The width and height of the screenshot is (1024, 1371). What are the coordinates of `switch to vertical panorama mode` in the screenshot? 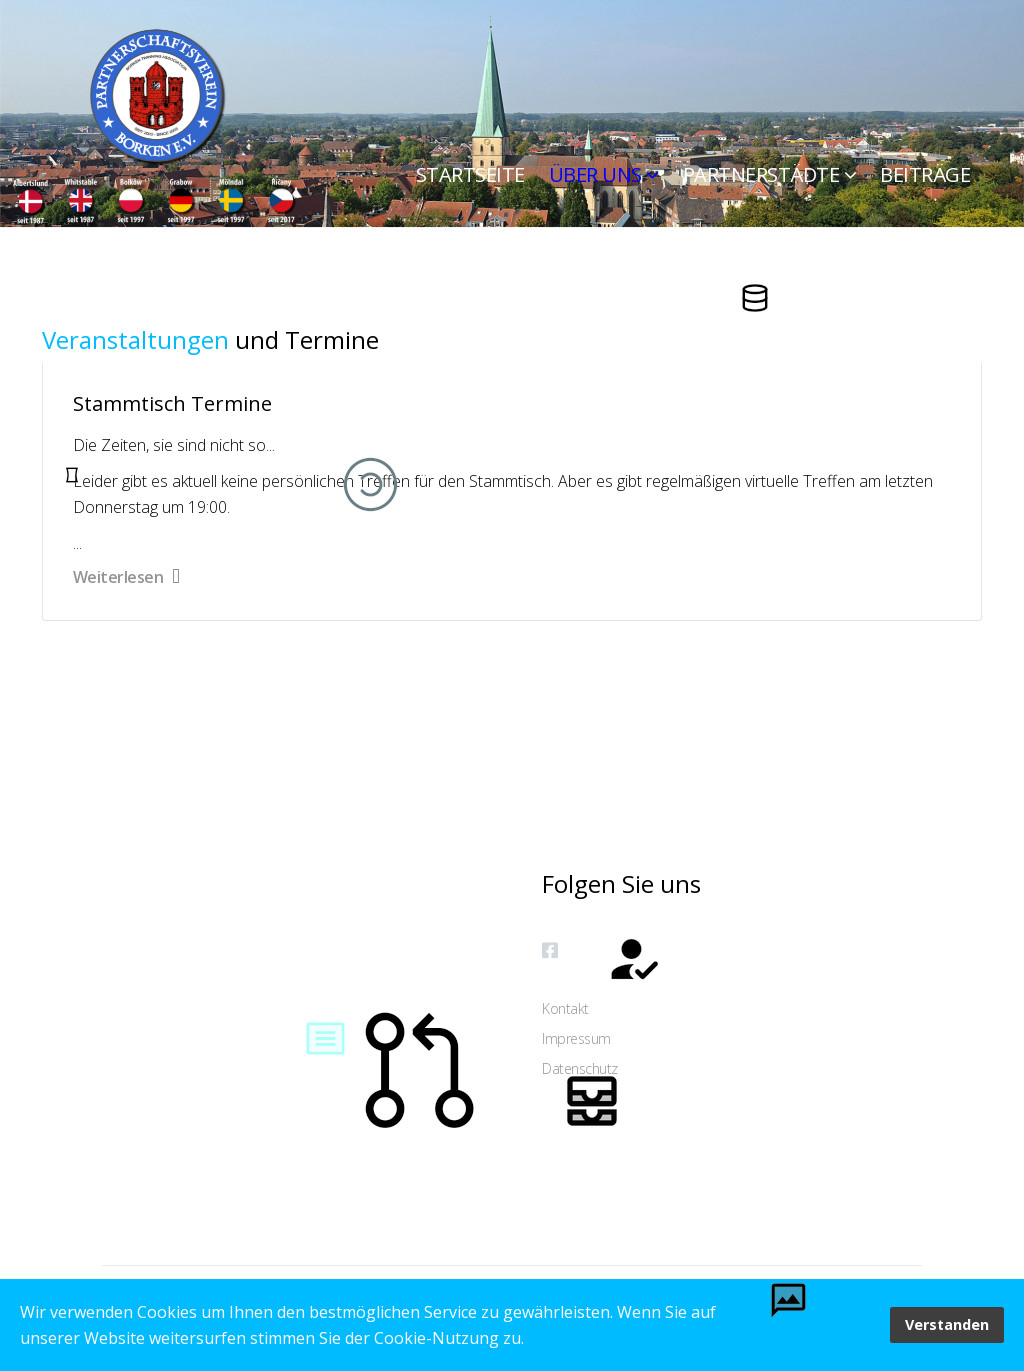 It's located at (72, 475).